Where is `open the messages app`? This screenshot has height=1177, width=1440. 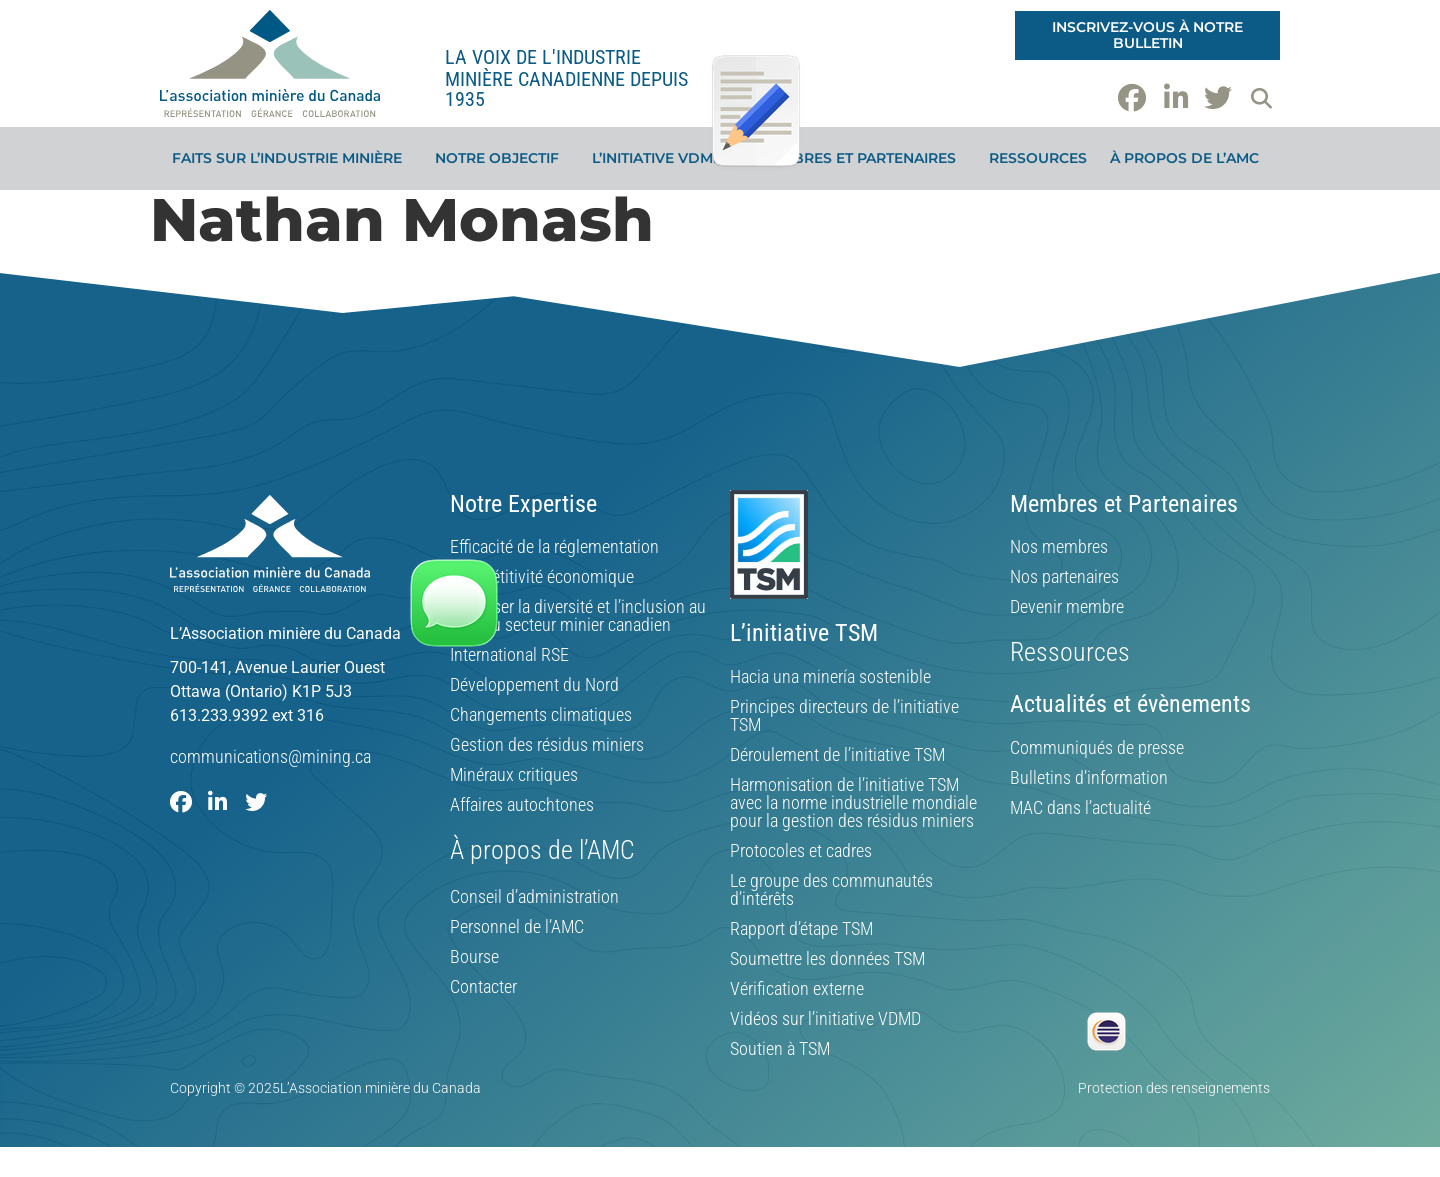
open the messages app is located at coordinates (454, 603).